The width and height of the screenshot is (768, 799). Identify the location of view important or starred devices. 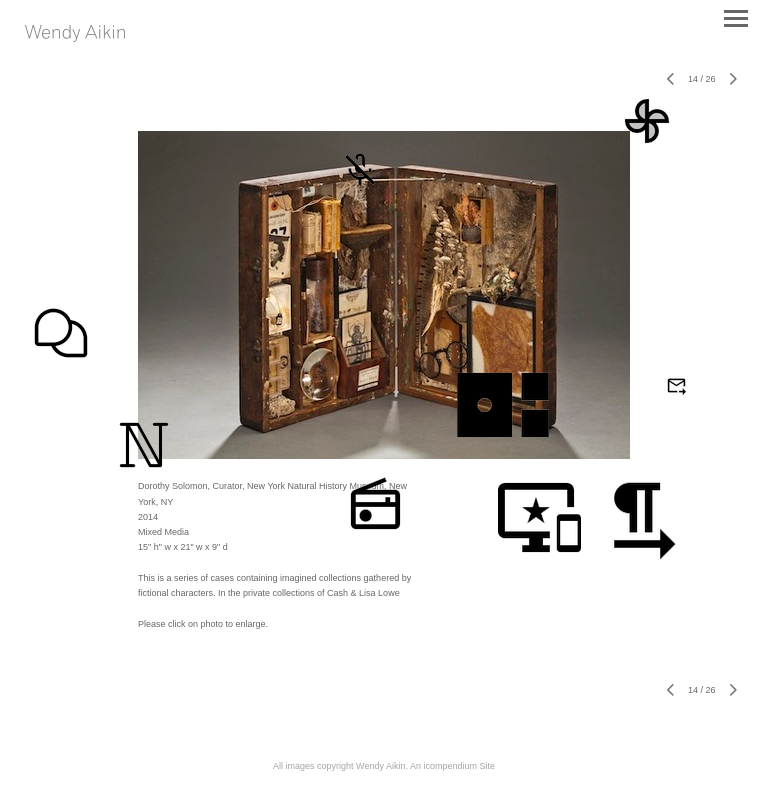
(539, 517).